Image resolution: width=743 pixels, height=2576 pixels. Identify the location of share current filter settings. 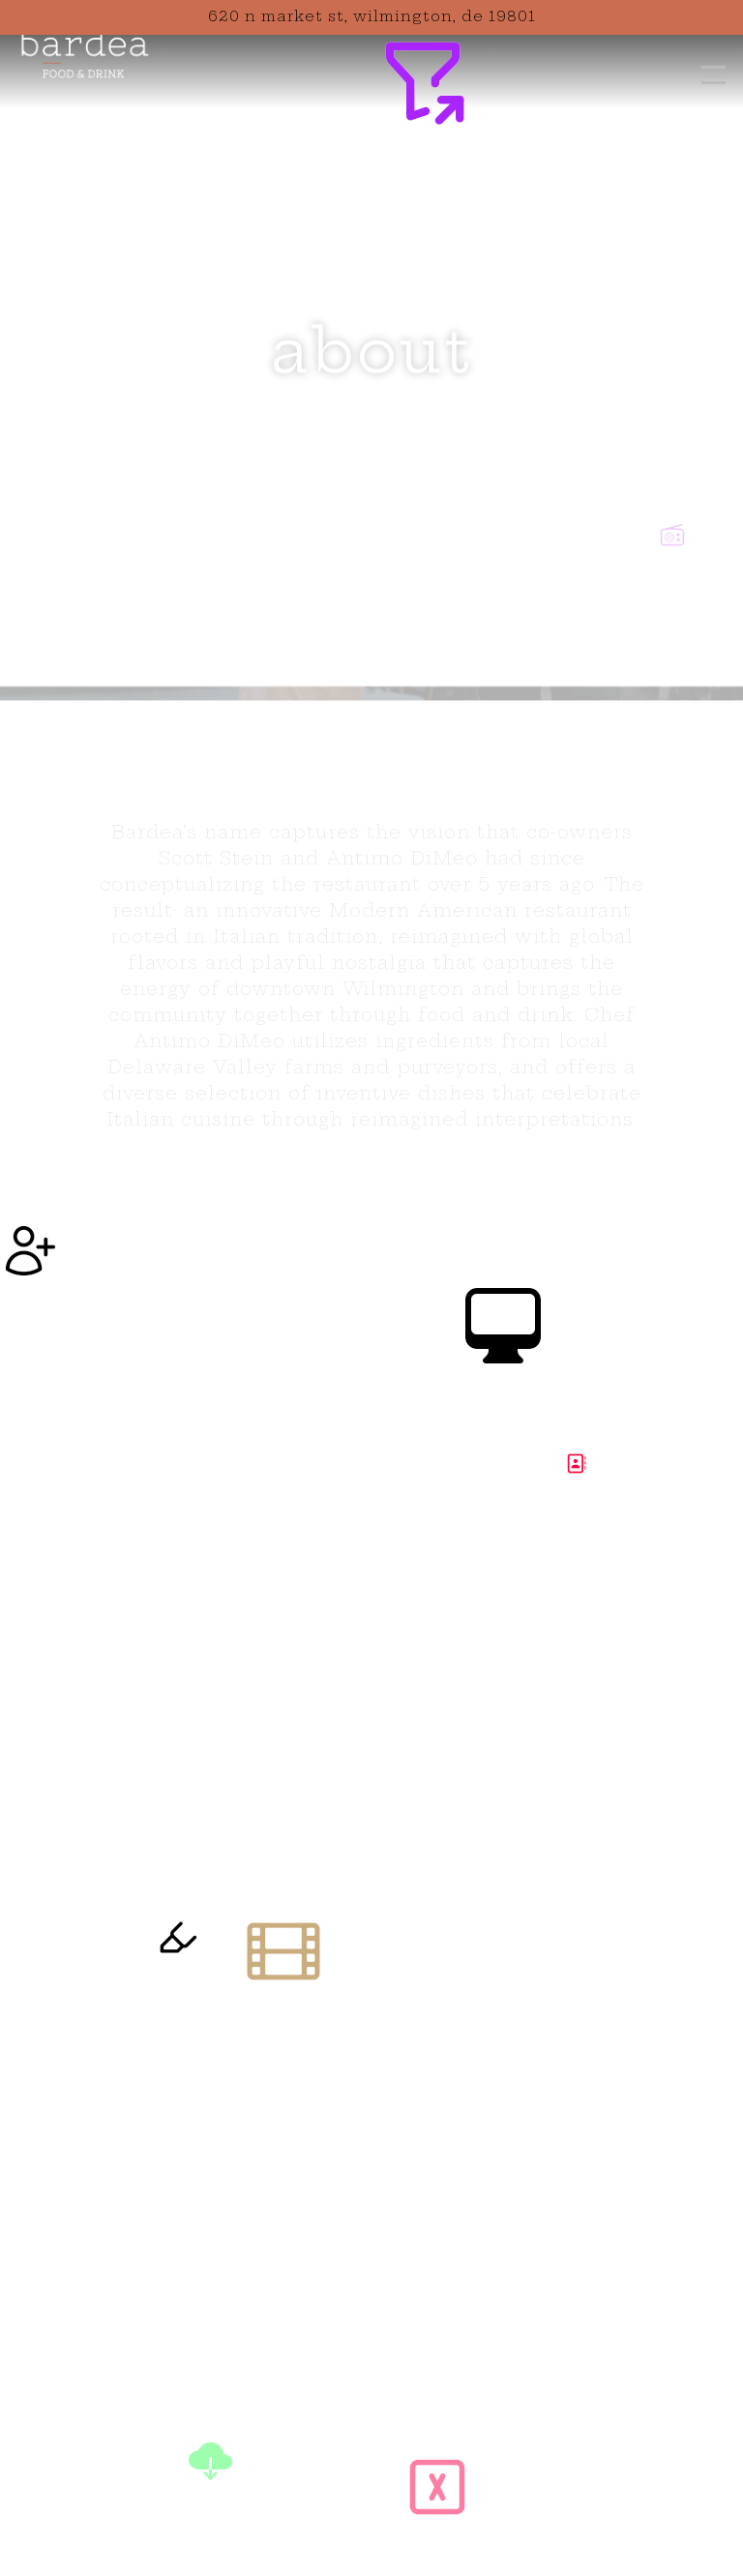
(423, 79).